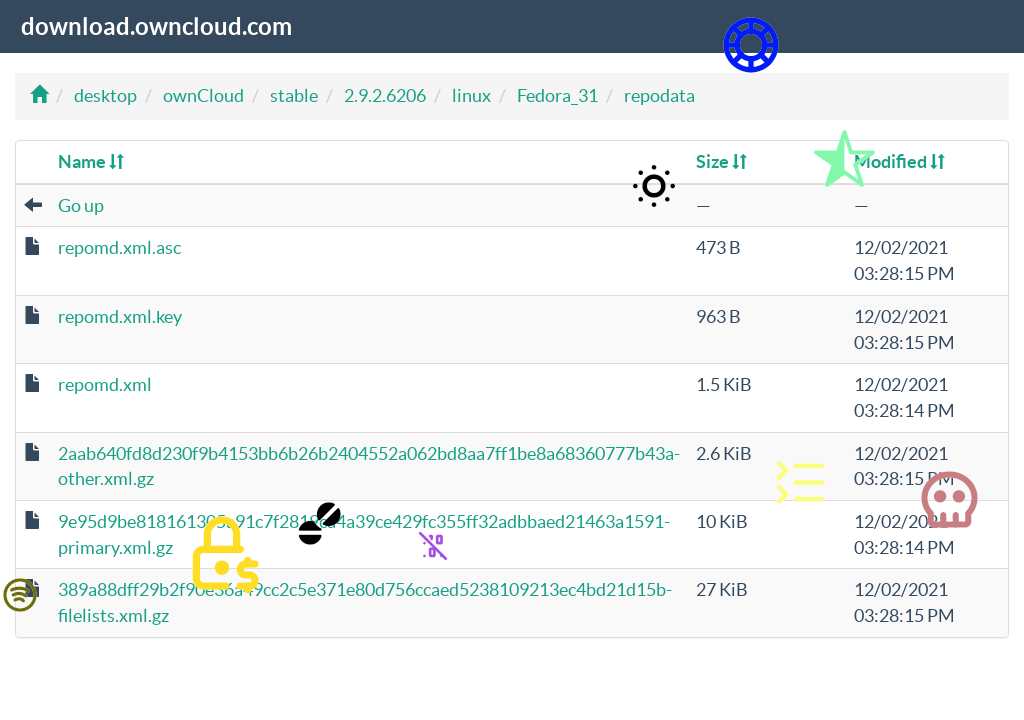 Image resolution: width=1024 pixels, height=720 pixels. What do you see at coordinates (844, 158) in the screenshot?
I see `indicates a partial or half-star rating` at bounding box center [844, 158].